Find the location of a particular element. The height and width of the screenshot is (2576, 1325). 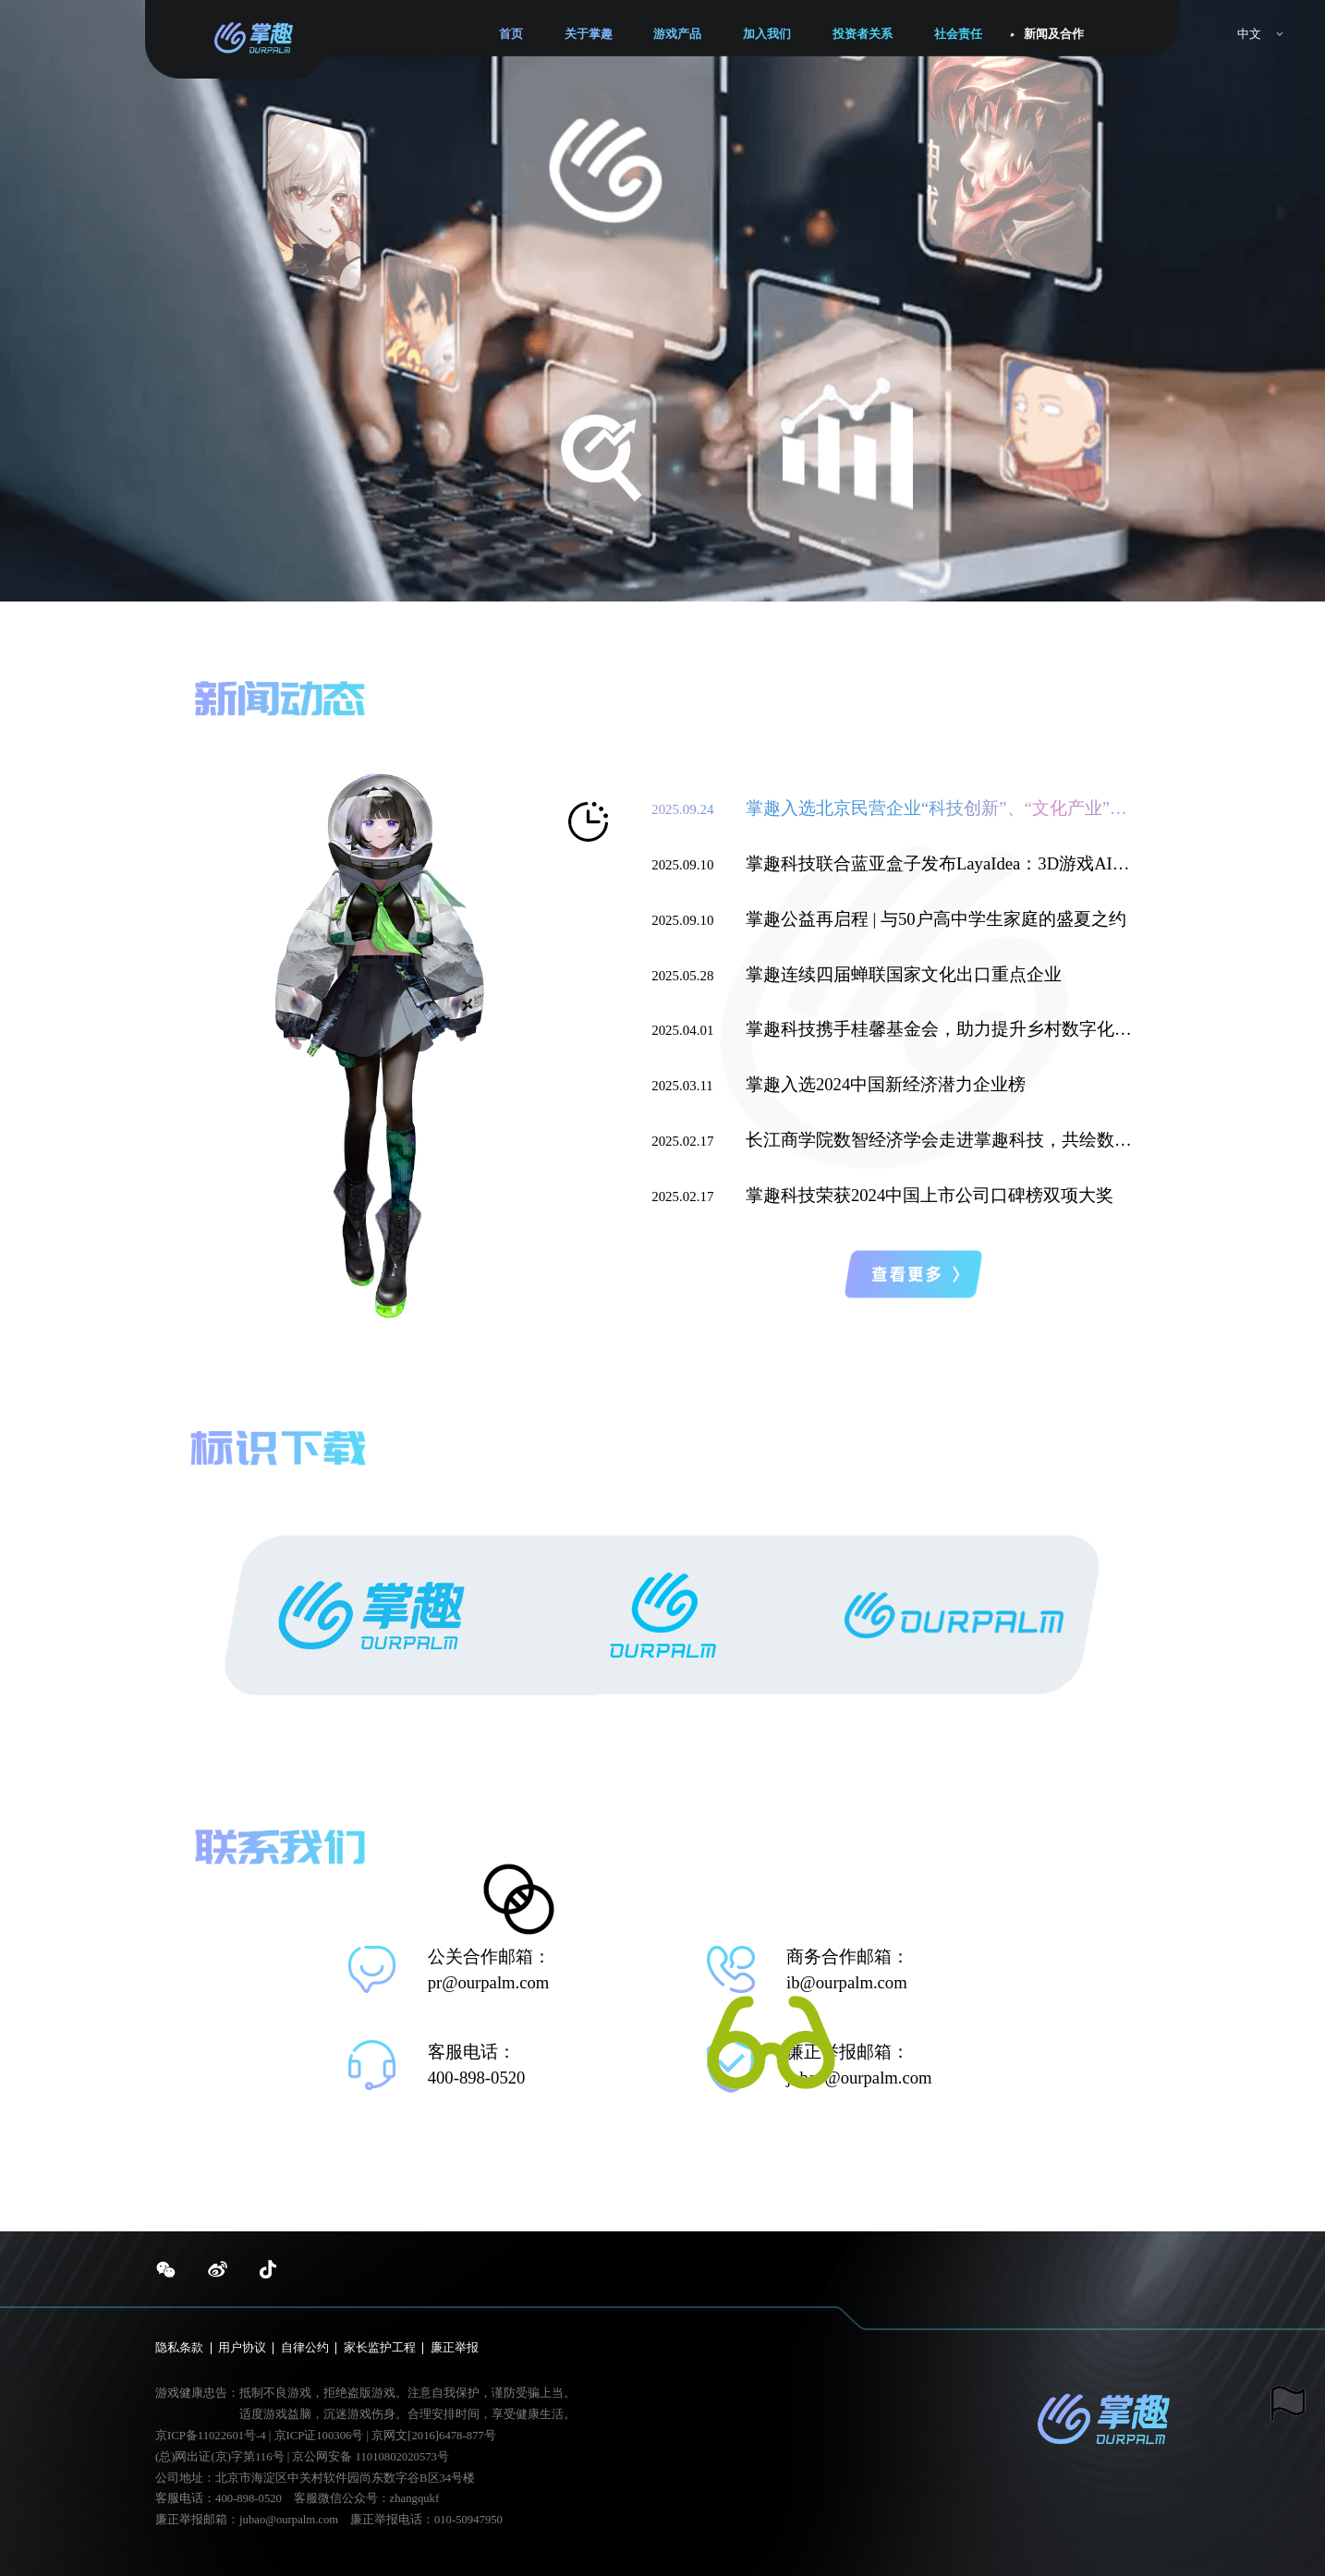

apply intersection operation to selected shapes is located at coordinates (518, 1899).